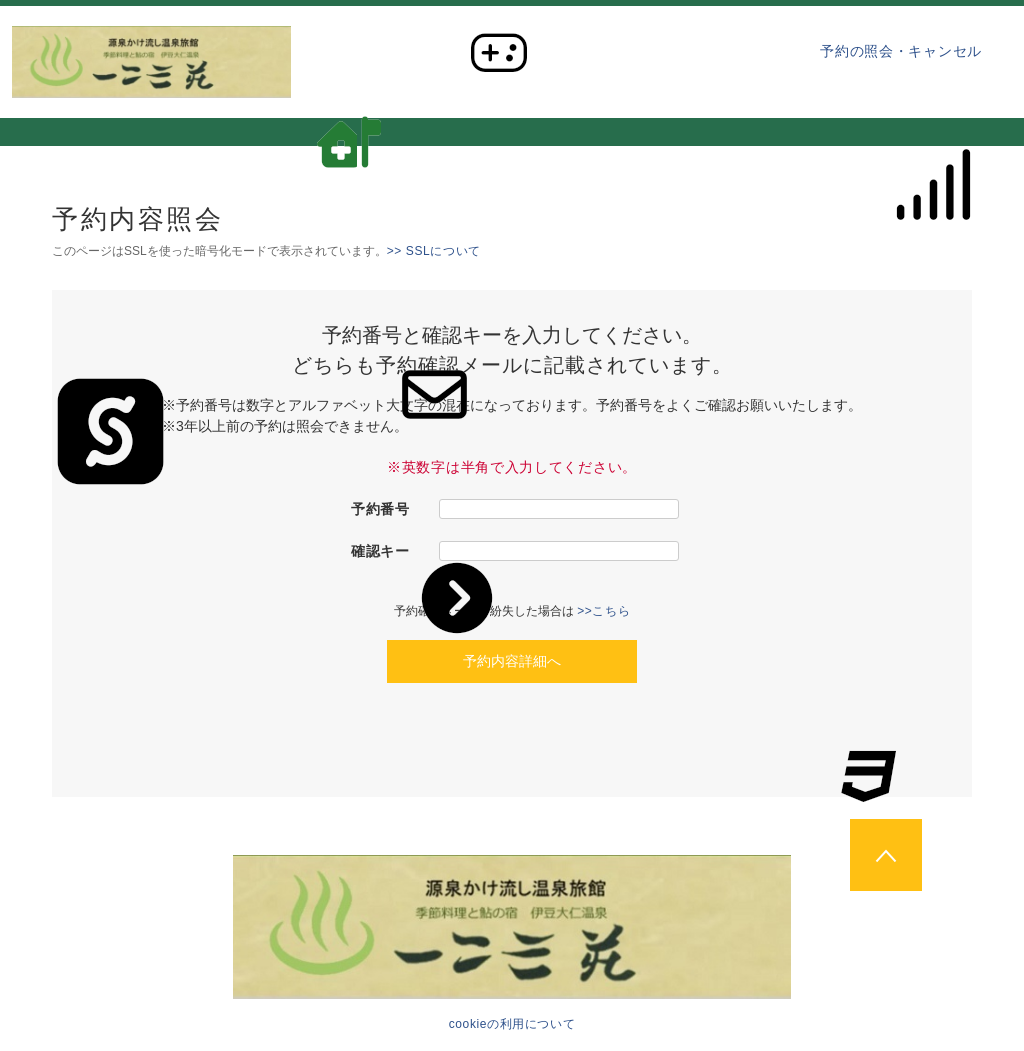 The image size is (1024, 1051). What do you see at coordinates (933, 184) in the screenshot?
I see `indicates full signal strength` at bounding box center [933, 184].